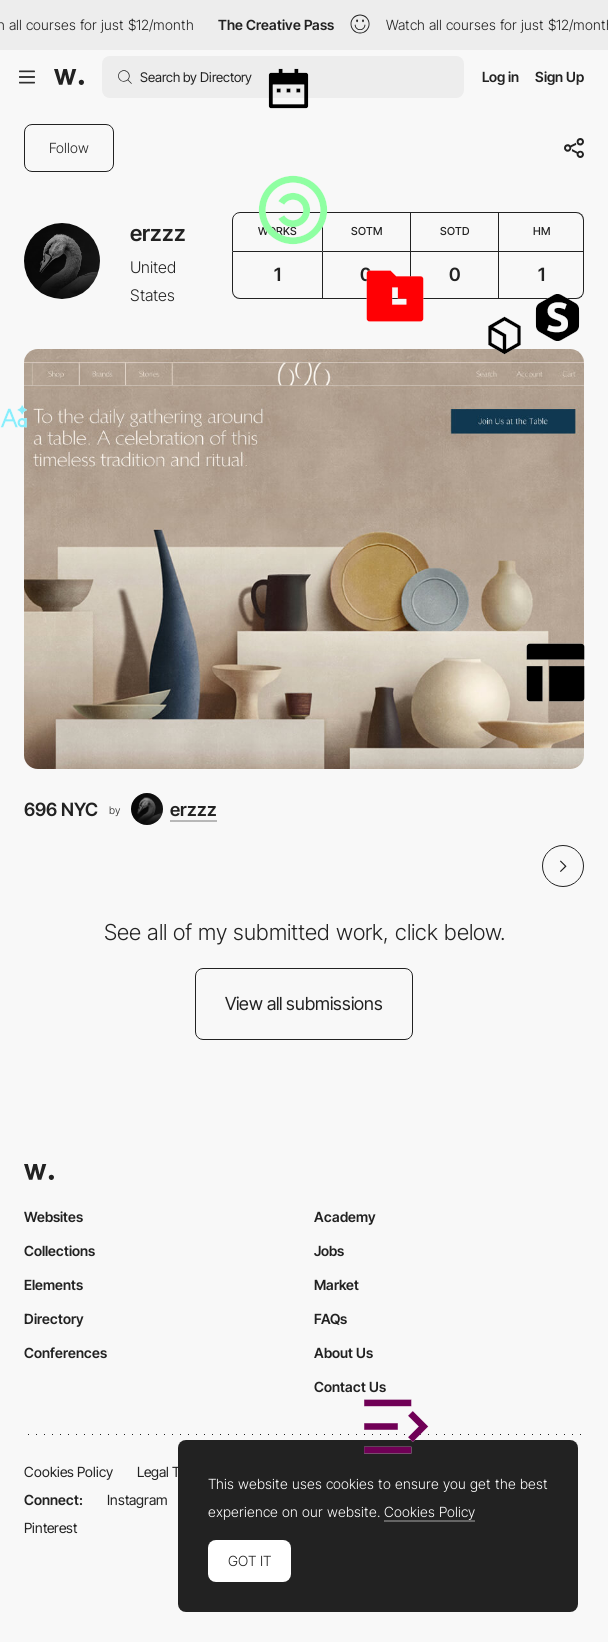 The width and height of the screenshot is (608, 1642). What do you see at coordinates (504, 335) in the screenshot?
I see `open box app or package tracking` at bounding box center [504, 335].